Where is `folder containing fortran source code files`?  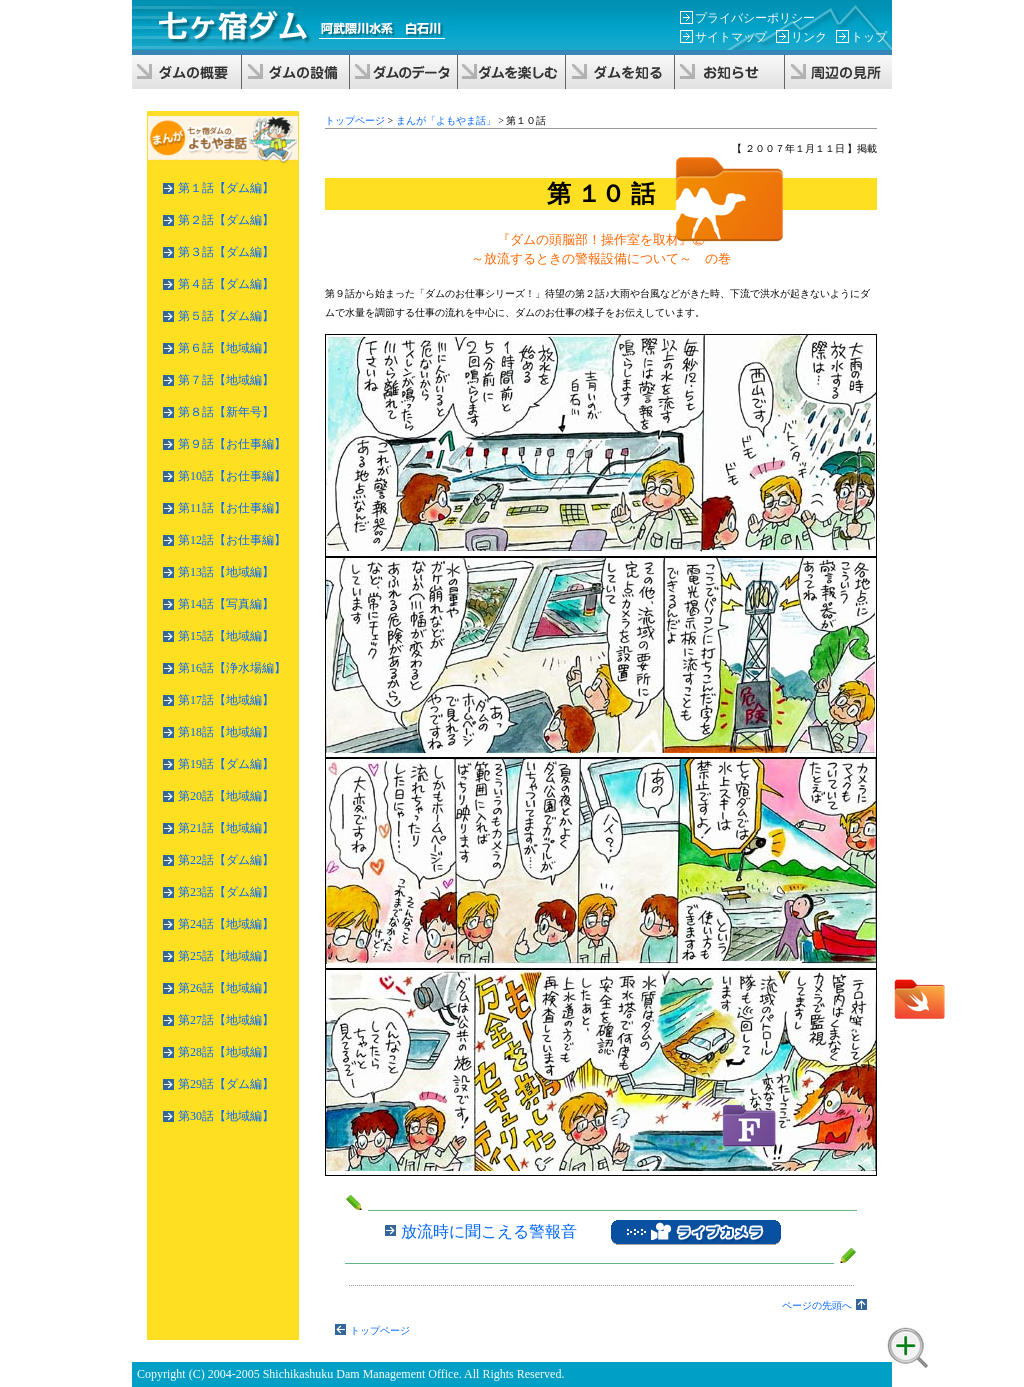 folder containing fortran source code files is located at coordinates (749, 1127).